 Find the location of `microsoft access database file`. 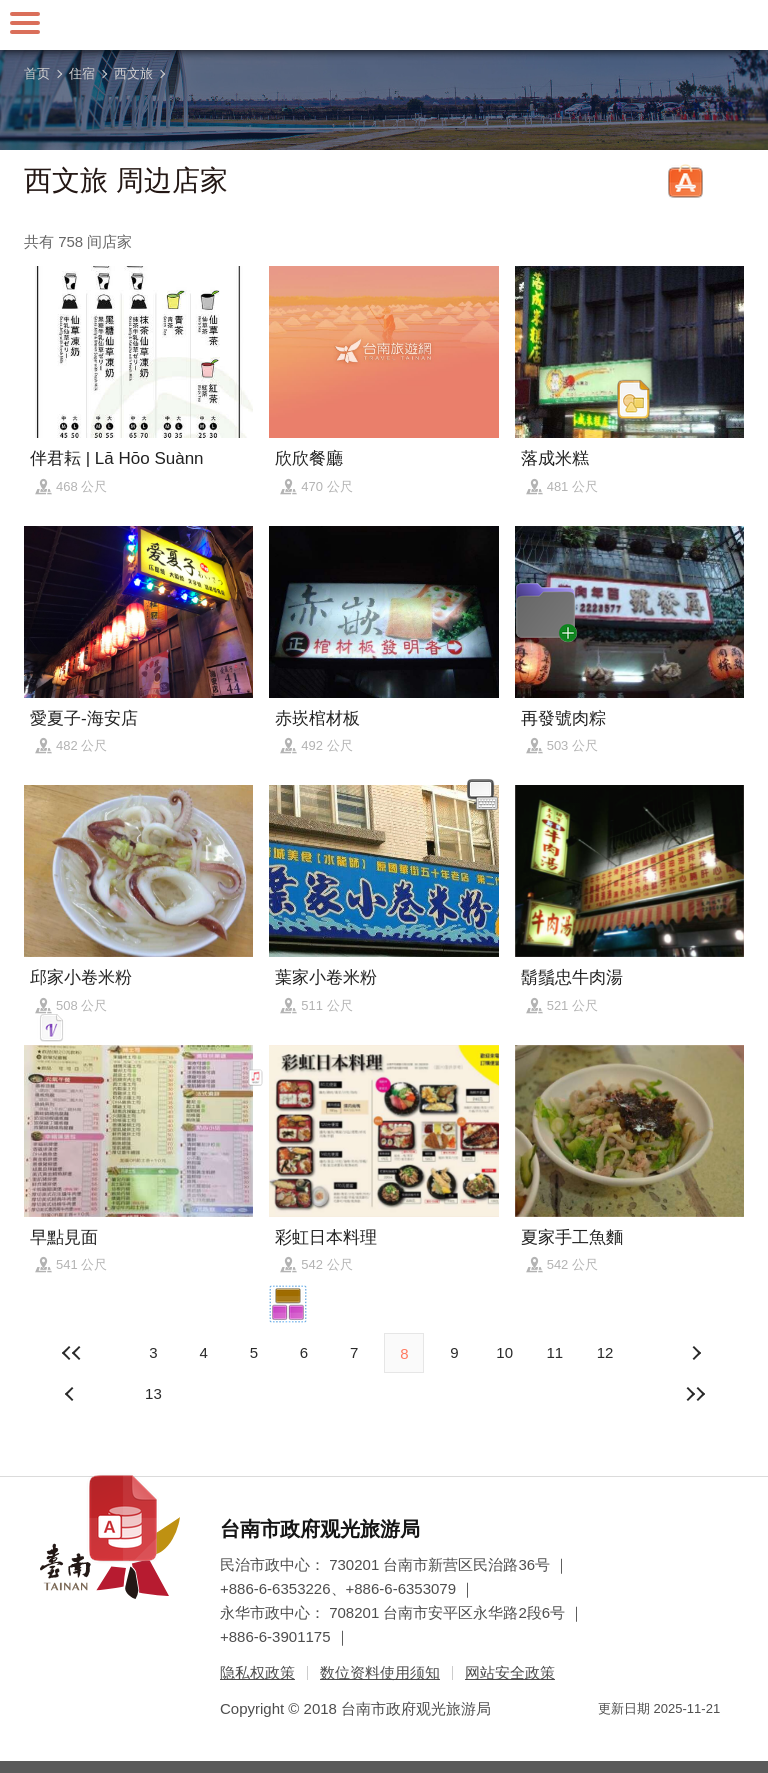

microsoft access database file is located at coordinates (123, 1518).